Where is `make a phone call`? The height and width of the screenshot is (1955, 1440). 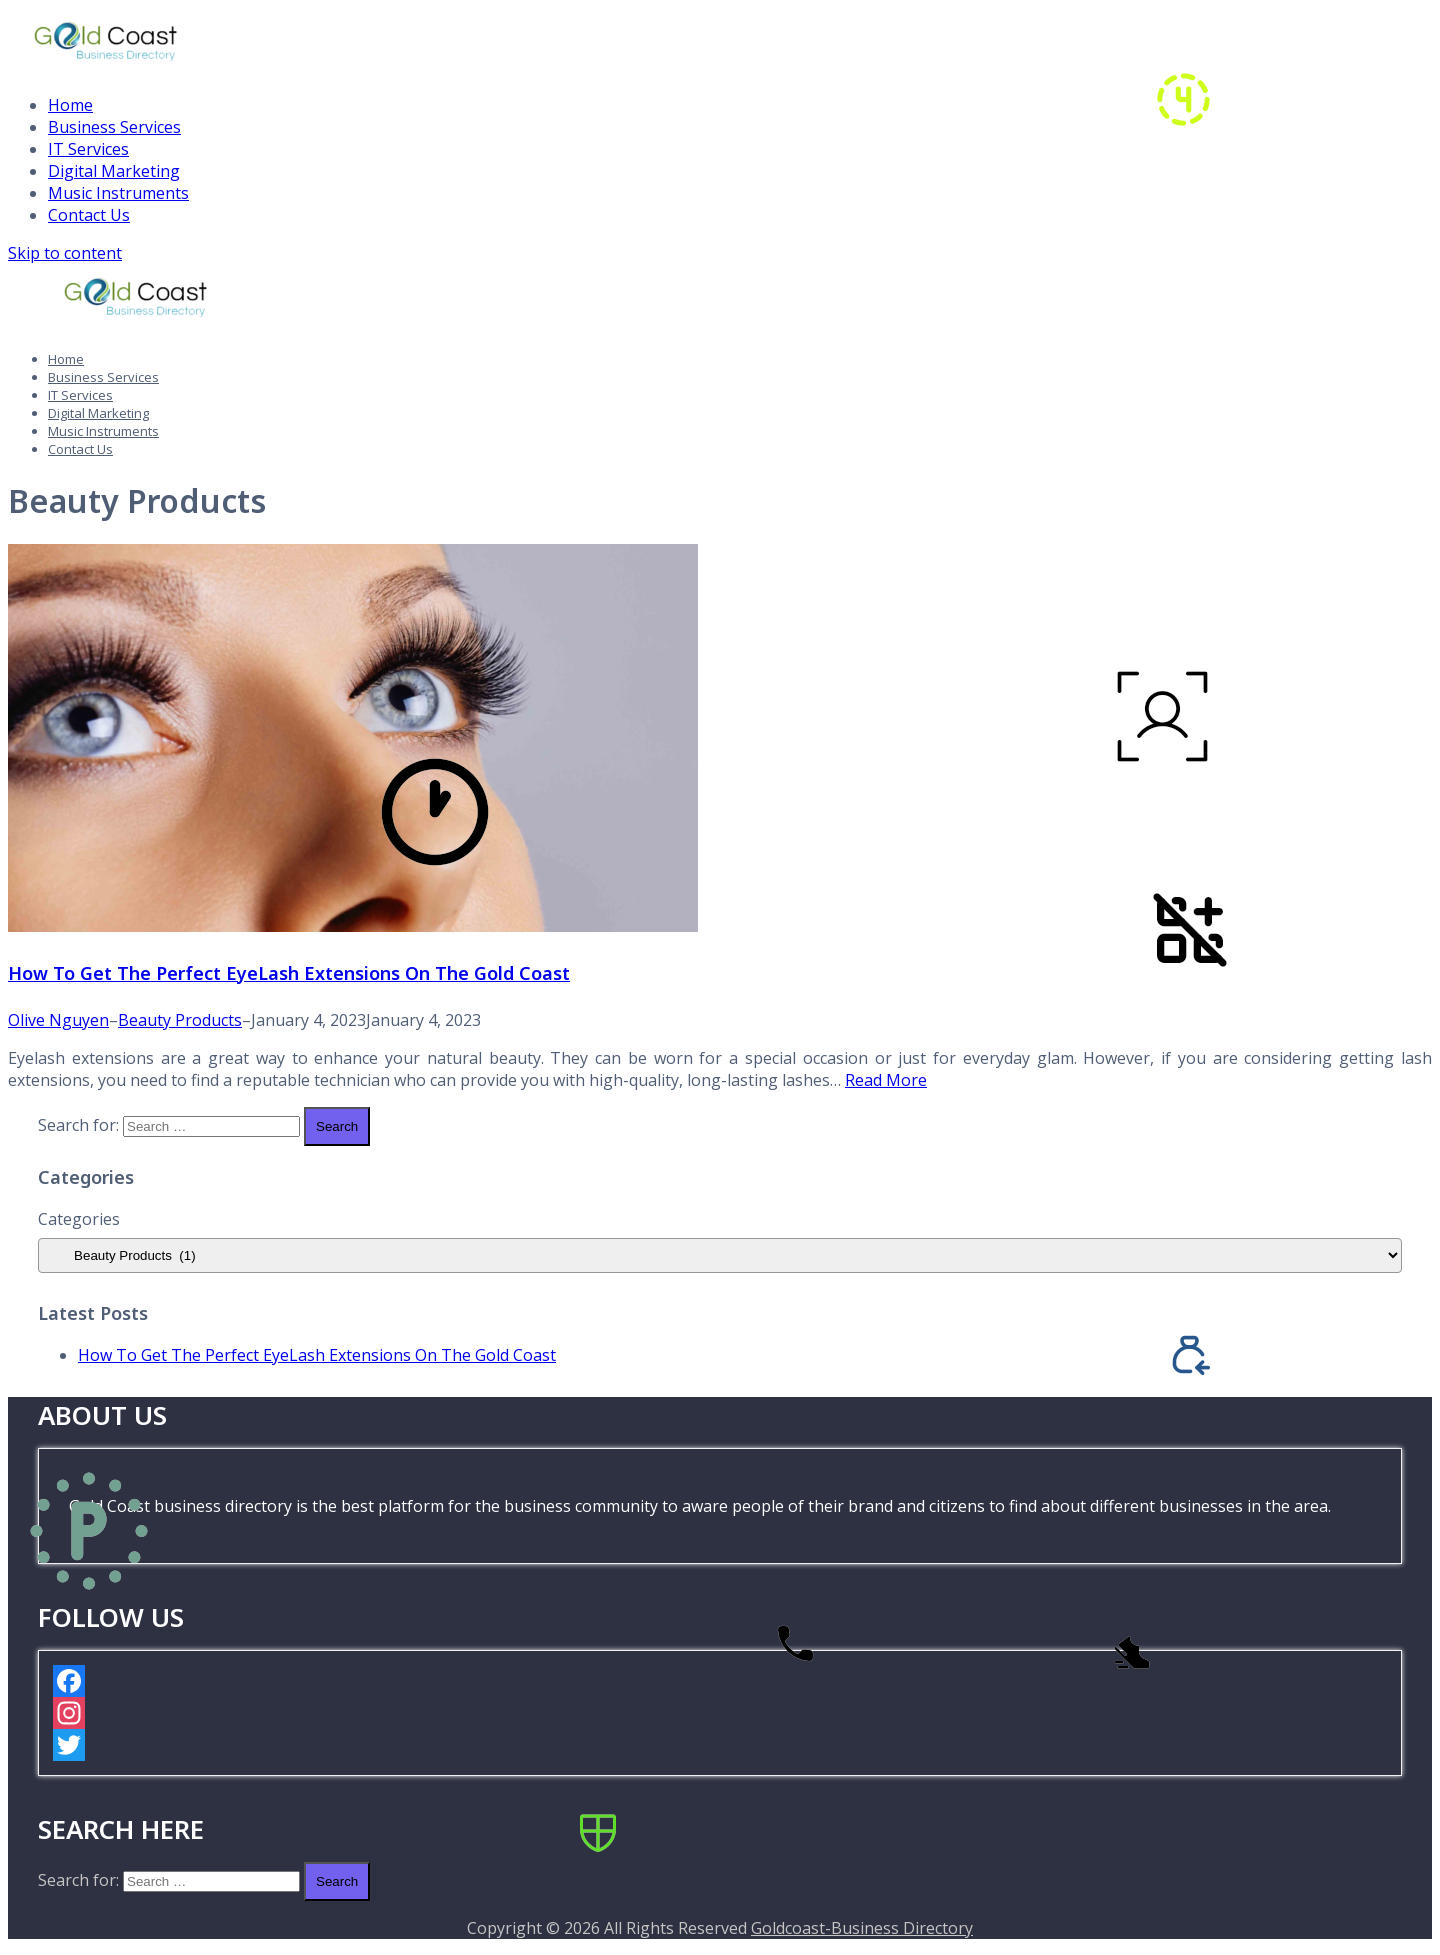
make a phone call is located at coordinates (795, 1643).